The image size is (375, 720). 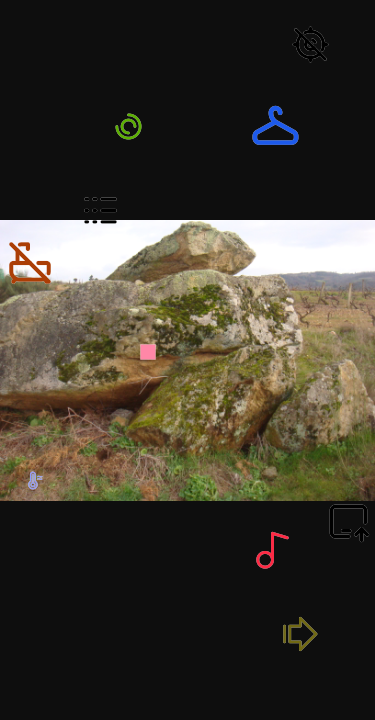 What do you see at coordinates (272, 549) in the screenshot?
I see `access music or audio player` at bounding box center [272, 549].